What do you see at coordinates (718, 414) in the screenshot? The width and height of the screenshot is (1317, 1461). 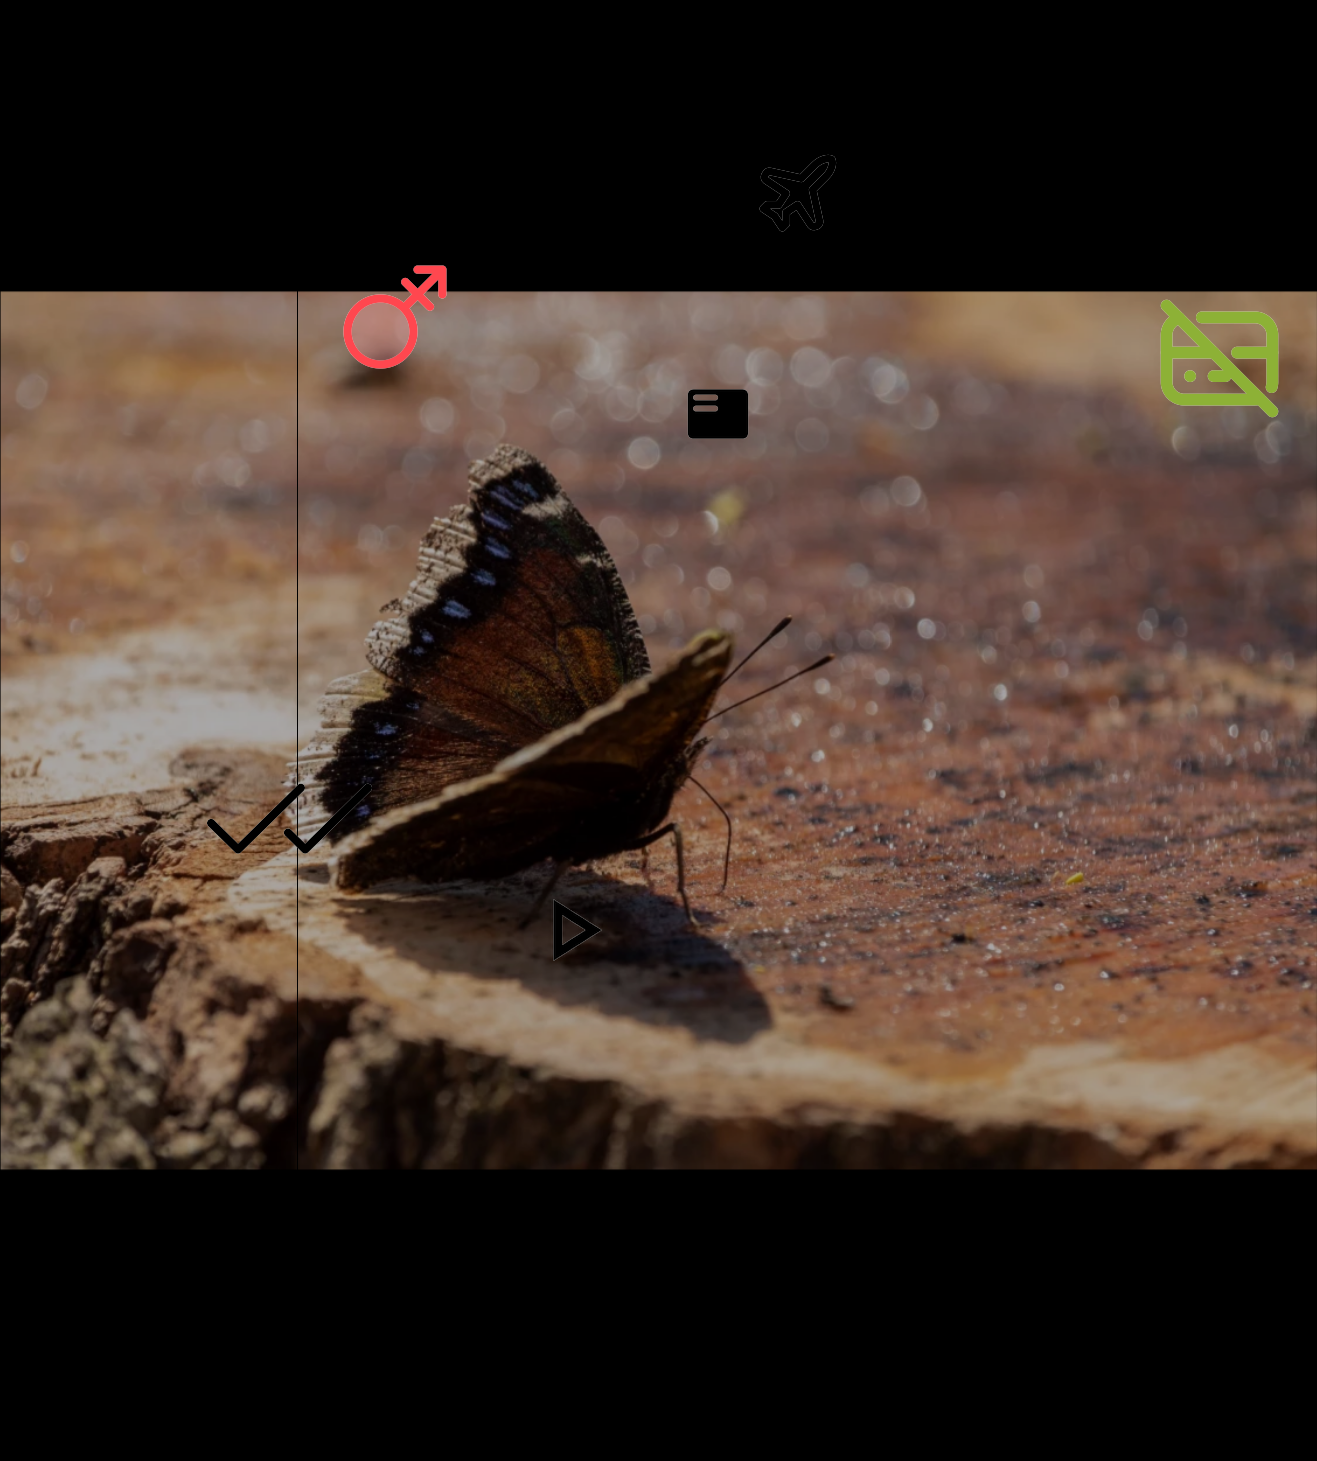 I see `view featured playlist` at bounding box center [718, 414].